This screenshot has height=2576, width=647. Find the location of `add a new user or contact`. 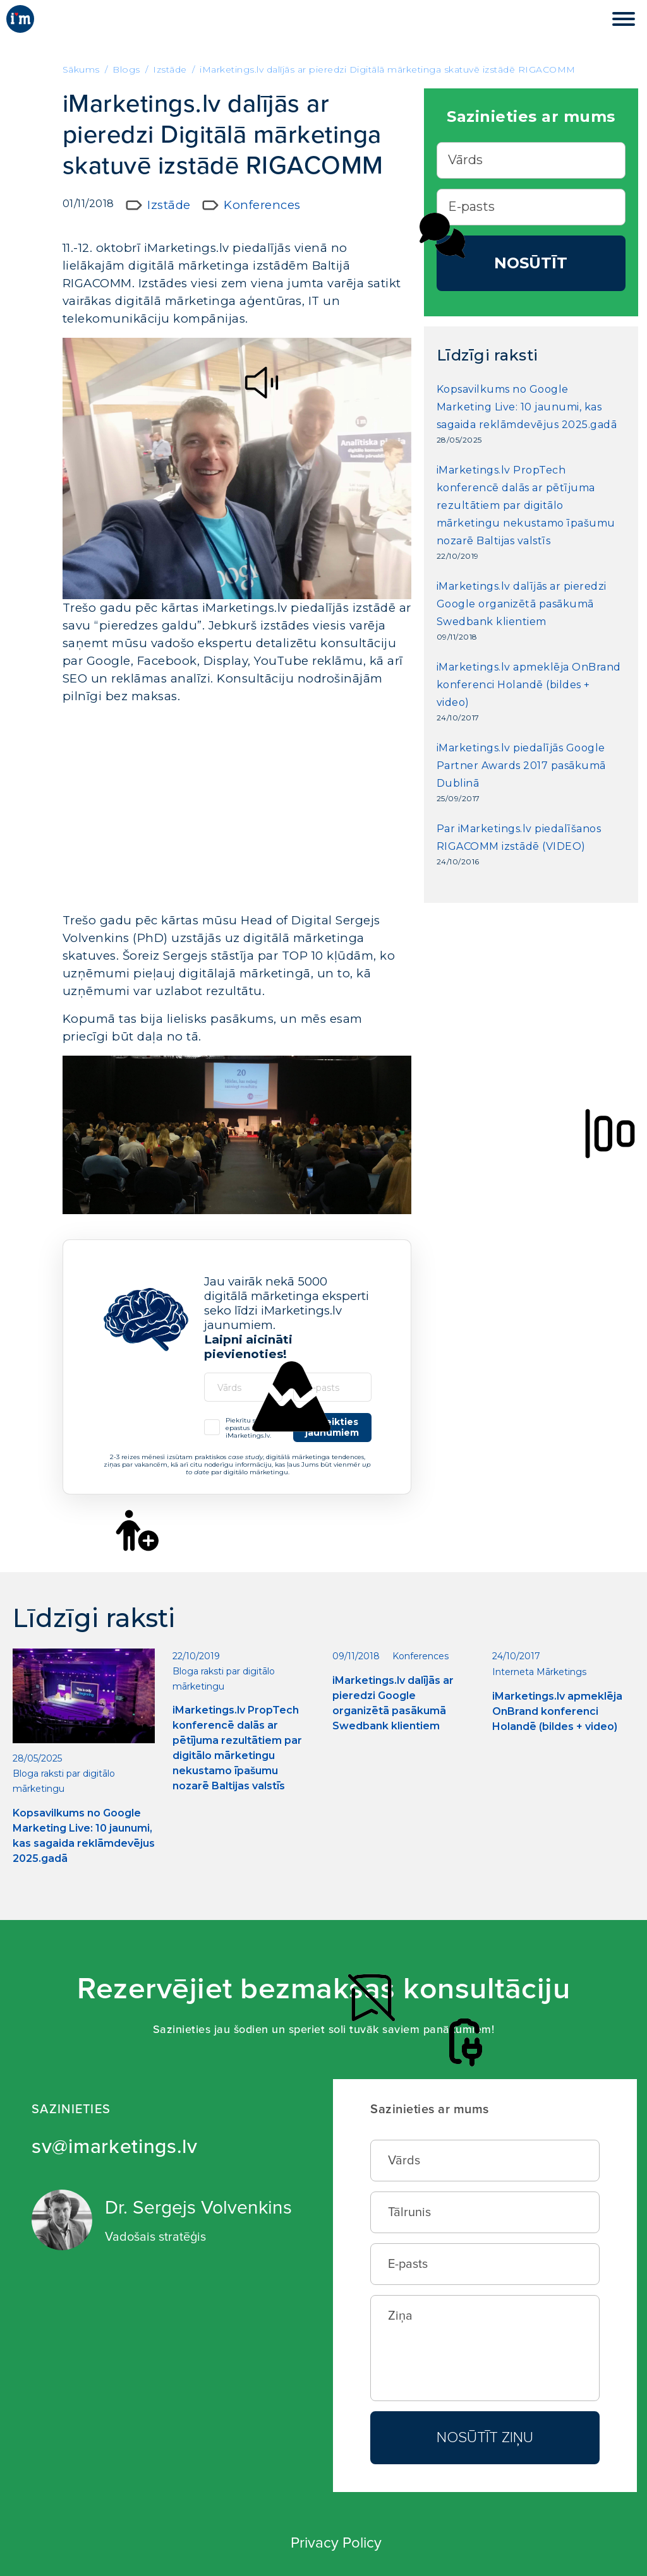

add a new user or contact is located at coordinates (136, 1530).